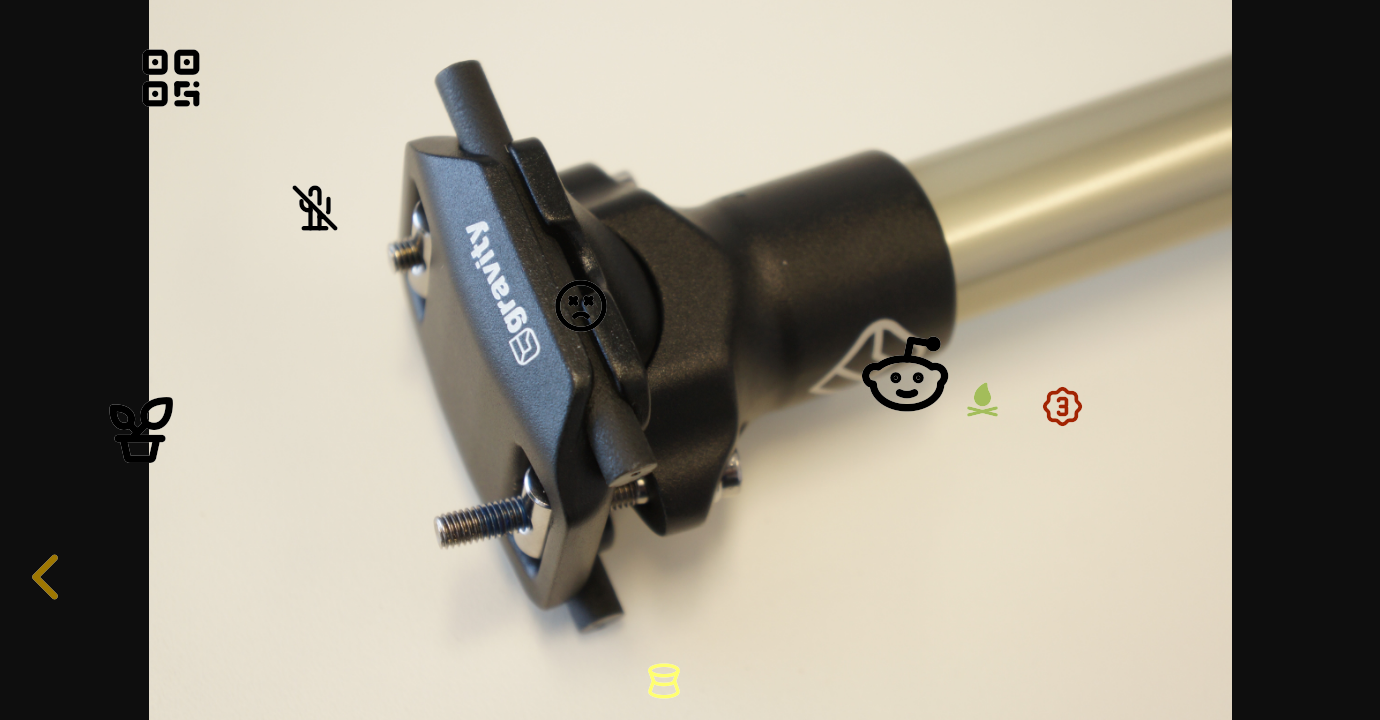  What do you see at coordinates (140, 430) in the screenshot?
I see `access plant care or gardening features` at bounding box center [140, 430].